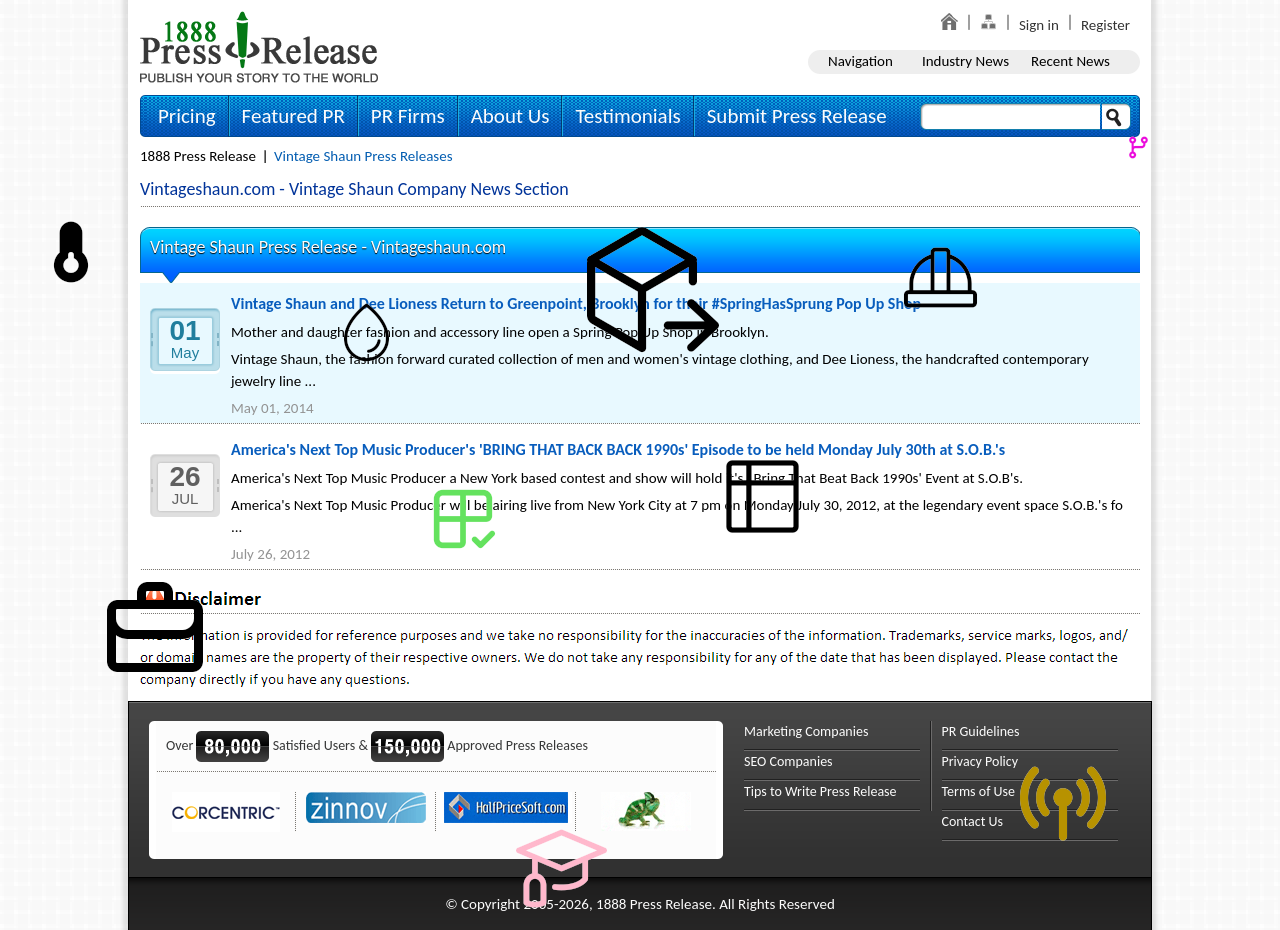  I want to click on access work or business-related content, so click(155, 630).